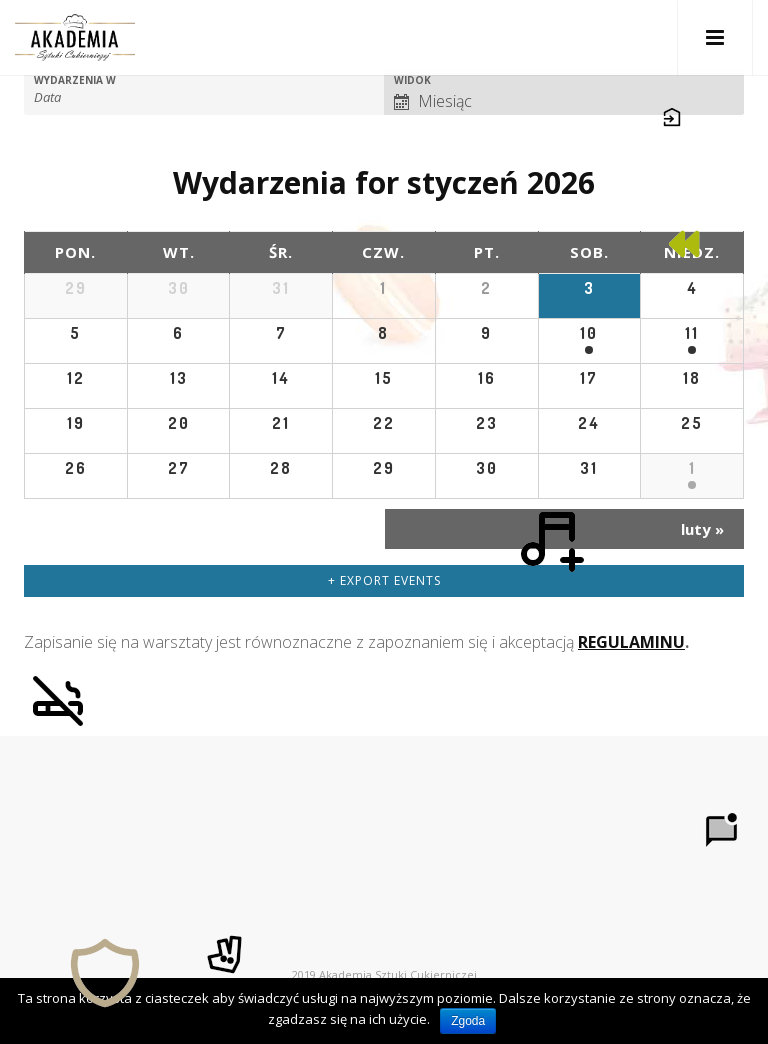 This screenshot has width=768, height=1044. Describe the element at coordinates (551, 539) in the screenshot. I see `add a new song to your library` at that location.